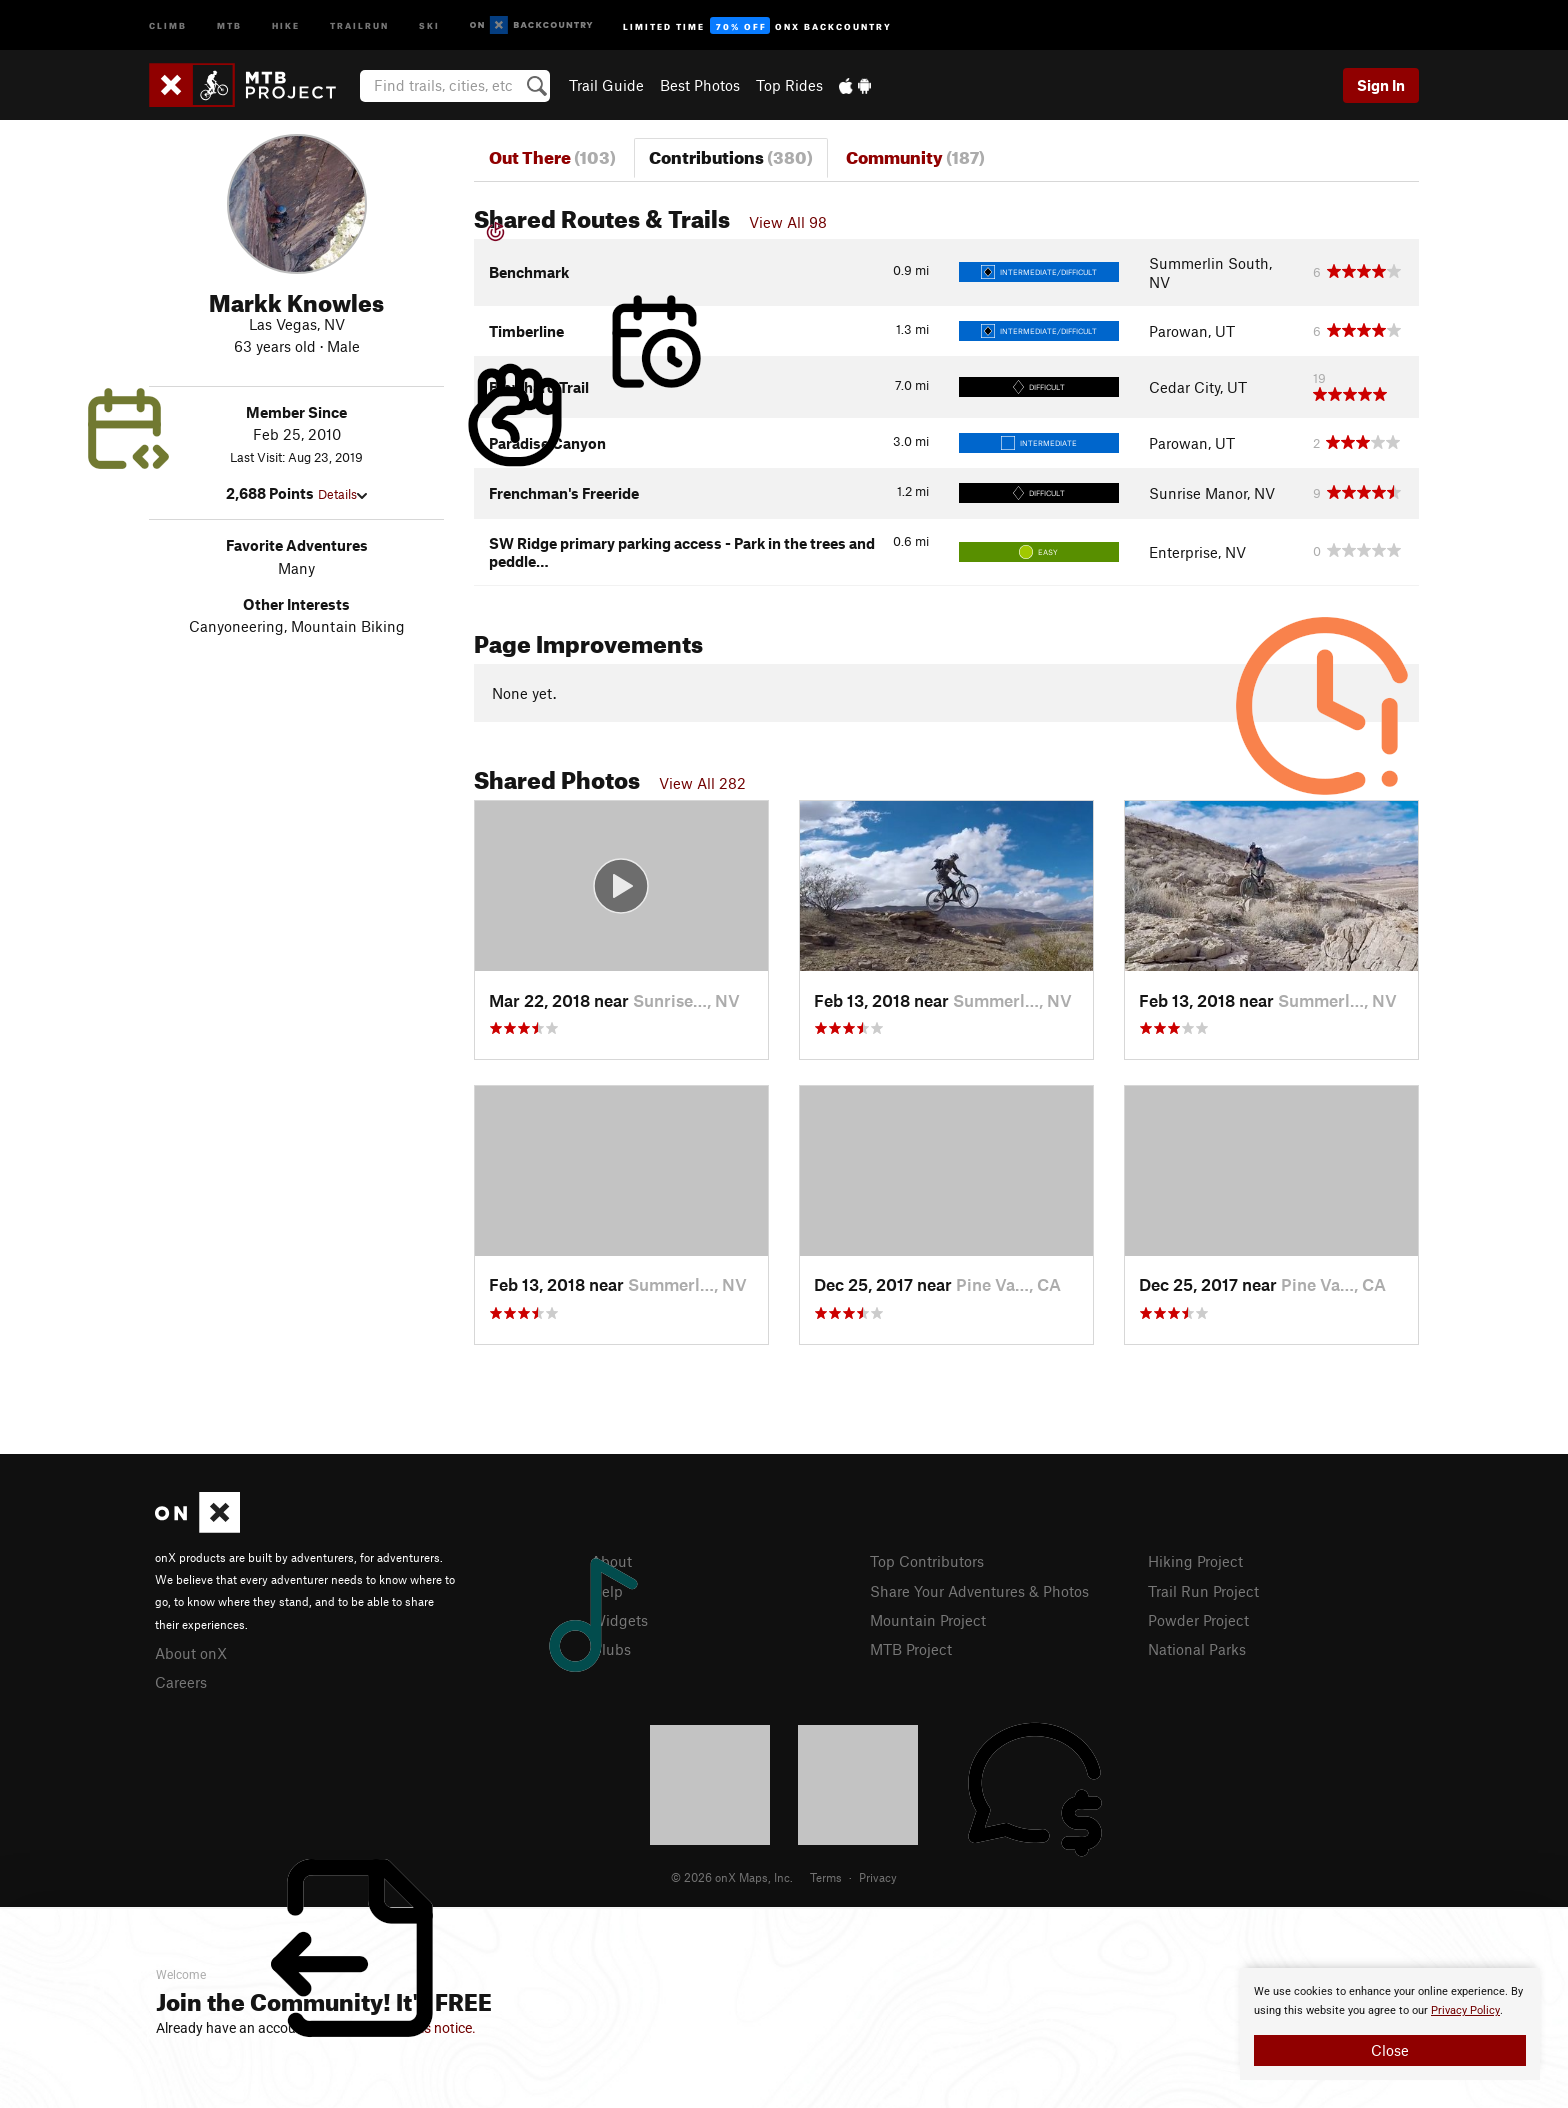 This screenshot has width=1568, height=2108. I want to click on send or receive payment messages, so click(1035, 1783).